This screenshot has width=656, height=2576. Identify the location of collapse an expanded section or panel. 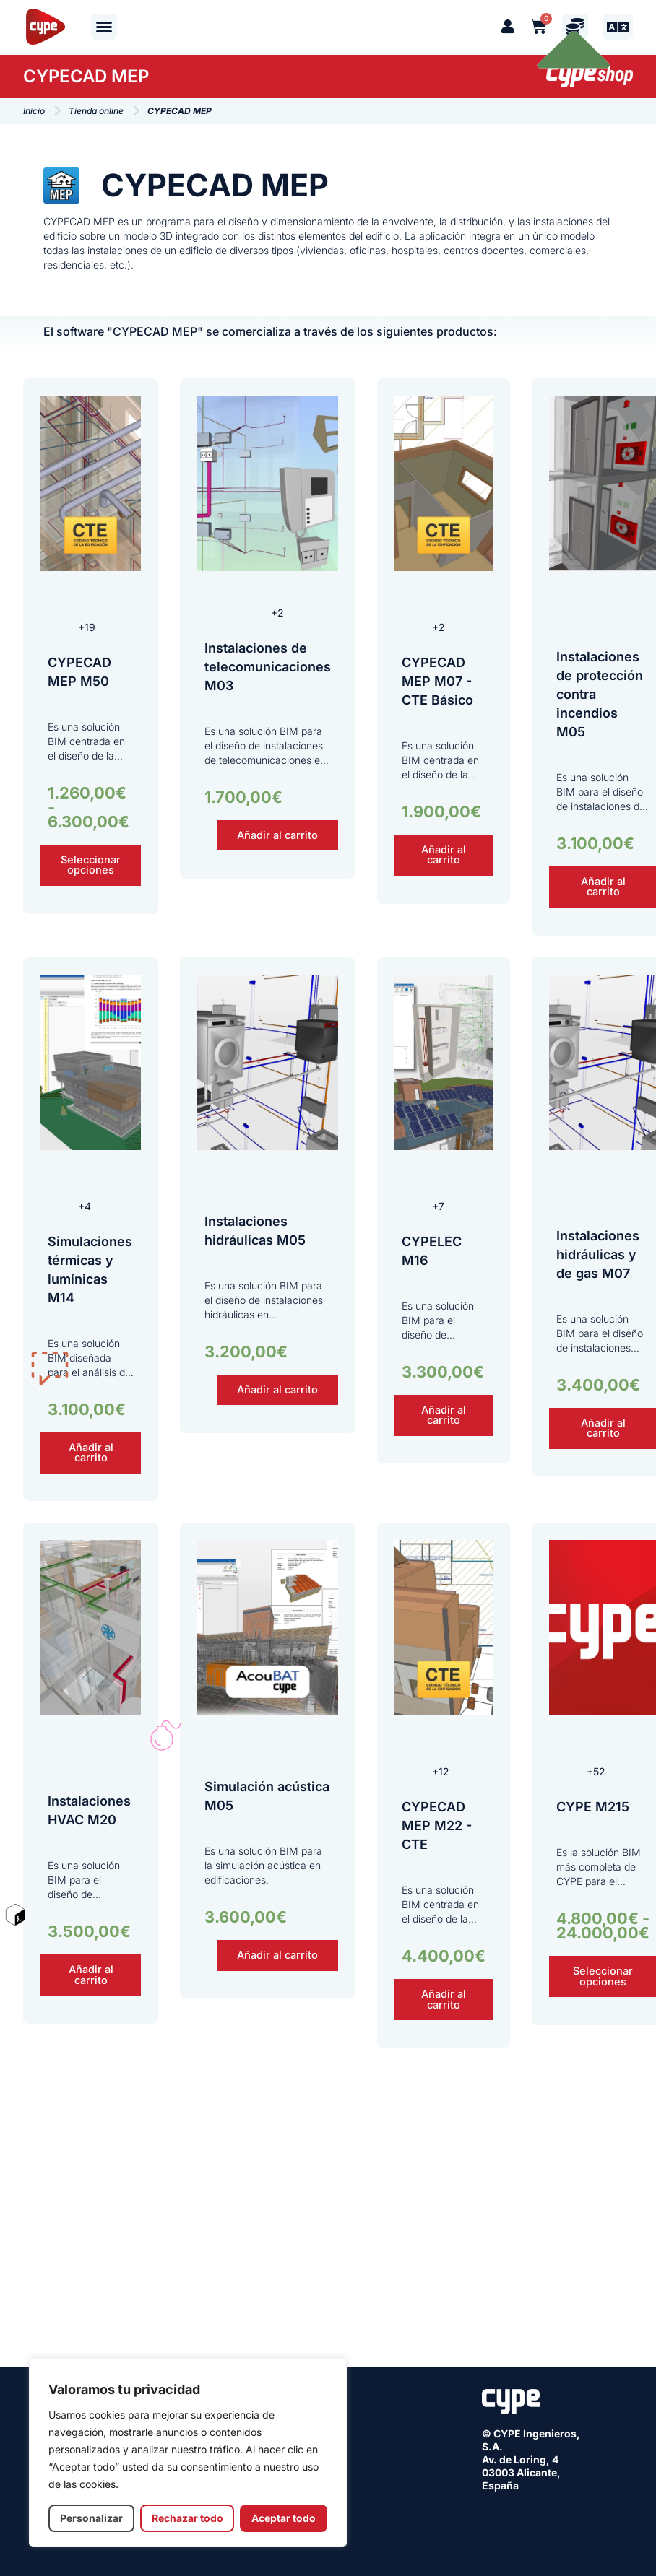
(574, 50).